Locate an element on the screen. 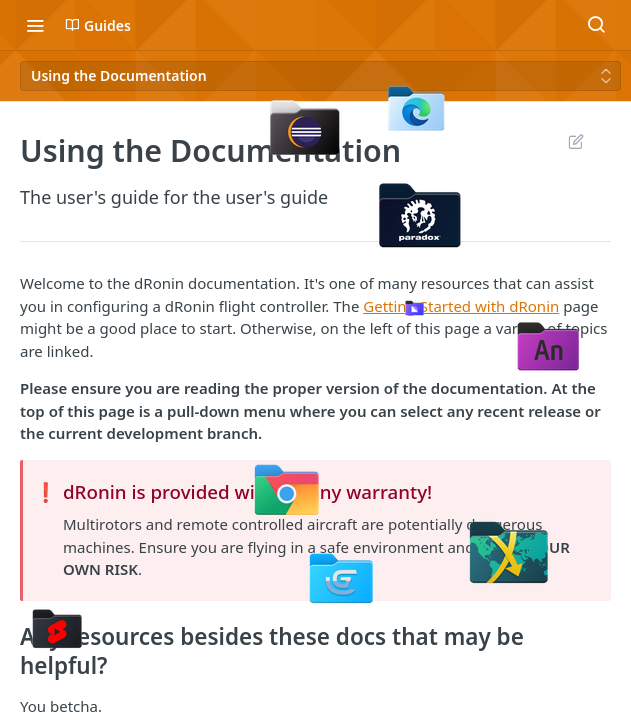  open folder containing microsoft edge files is located at coordinates (416, 110).